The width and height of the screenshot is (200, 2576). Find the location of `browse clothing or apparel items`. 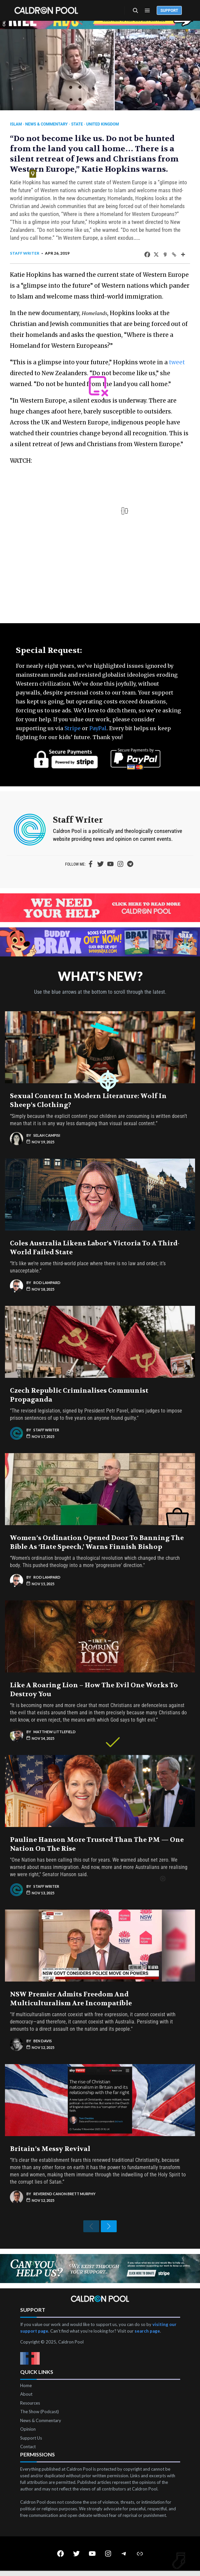

browse clothing or apparel items is located at coordinates (180, 2560).